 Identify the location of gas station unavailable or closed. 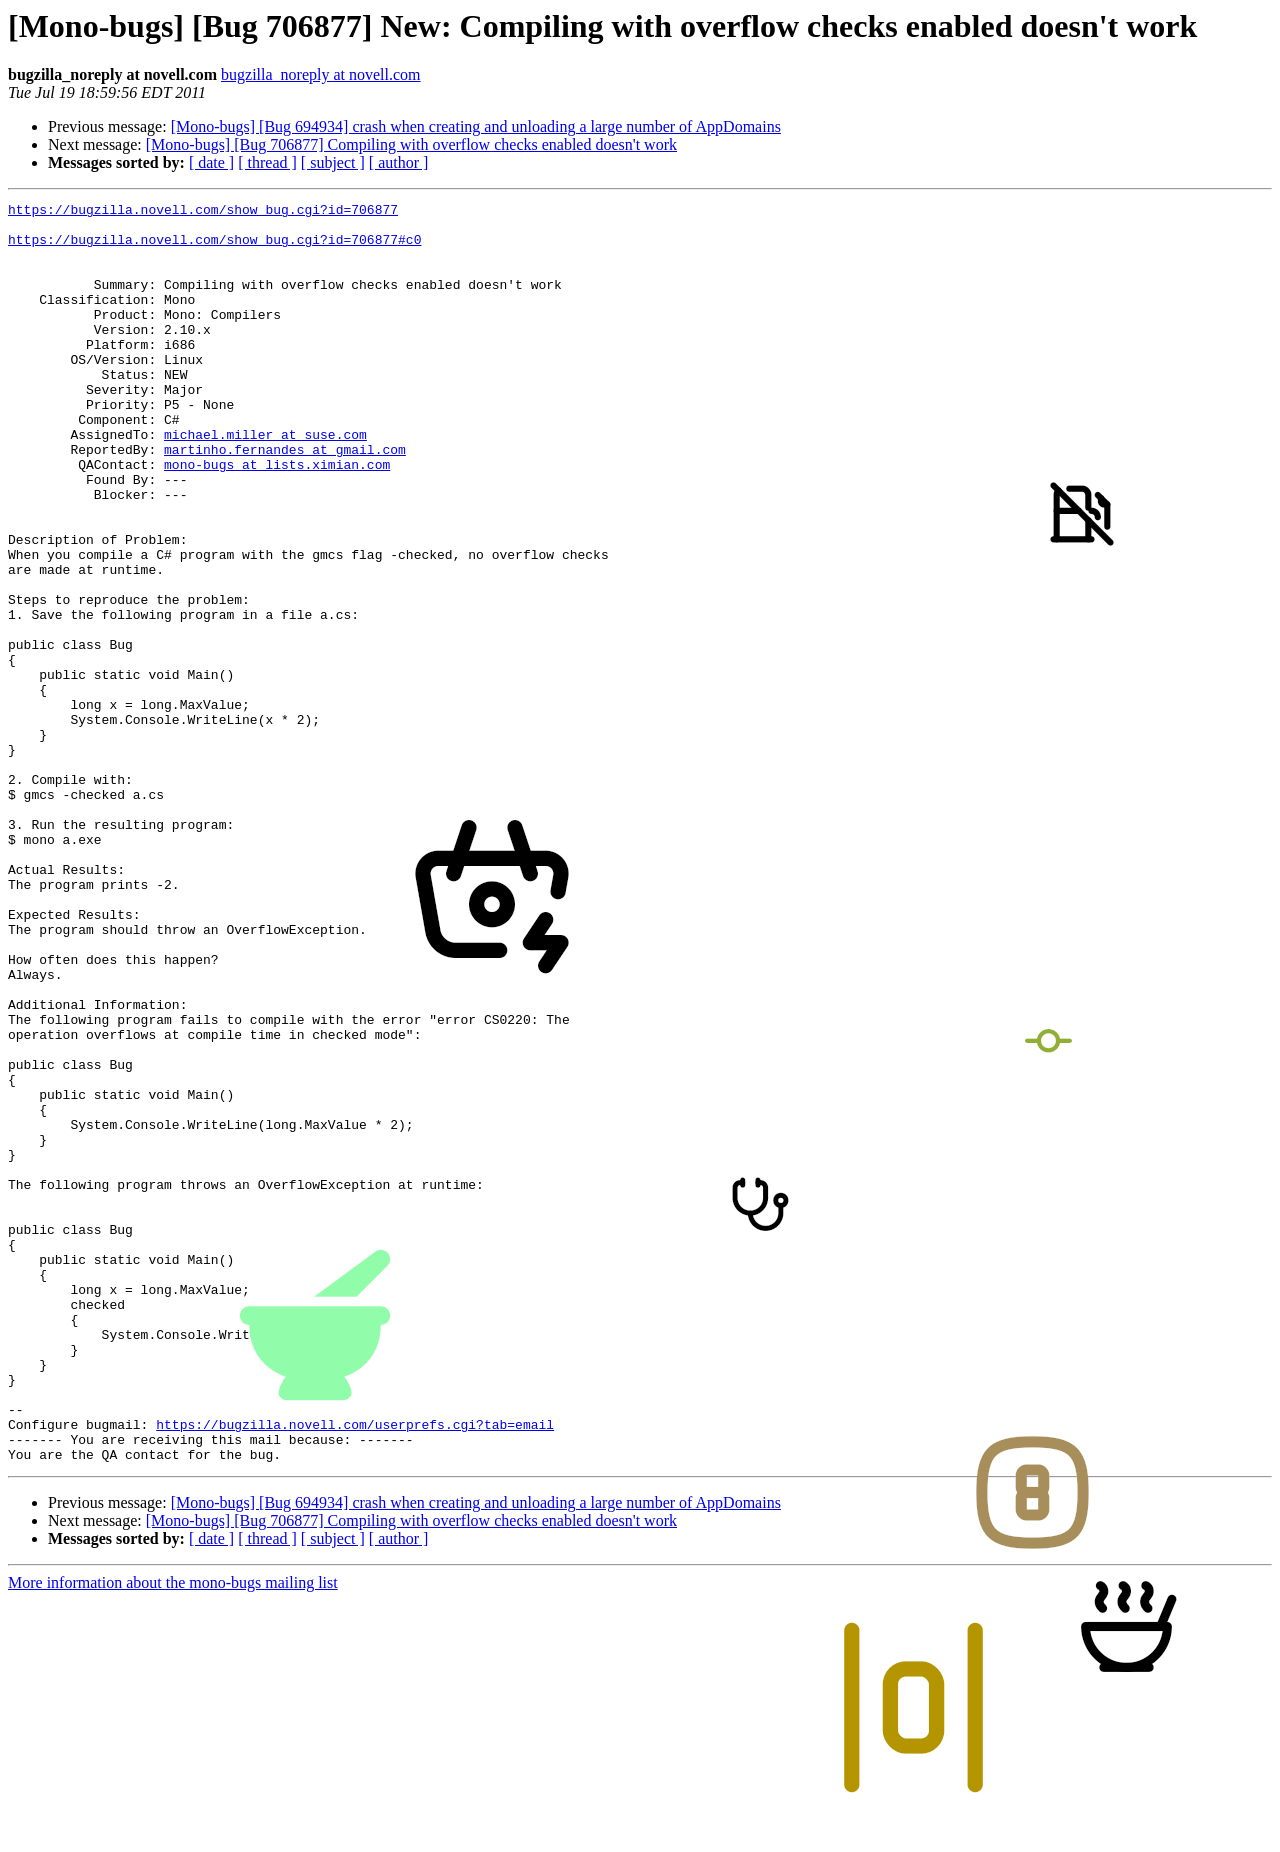
(1082, 514).